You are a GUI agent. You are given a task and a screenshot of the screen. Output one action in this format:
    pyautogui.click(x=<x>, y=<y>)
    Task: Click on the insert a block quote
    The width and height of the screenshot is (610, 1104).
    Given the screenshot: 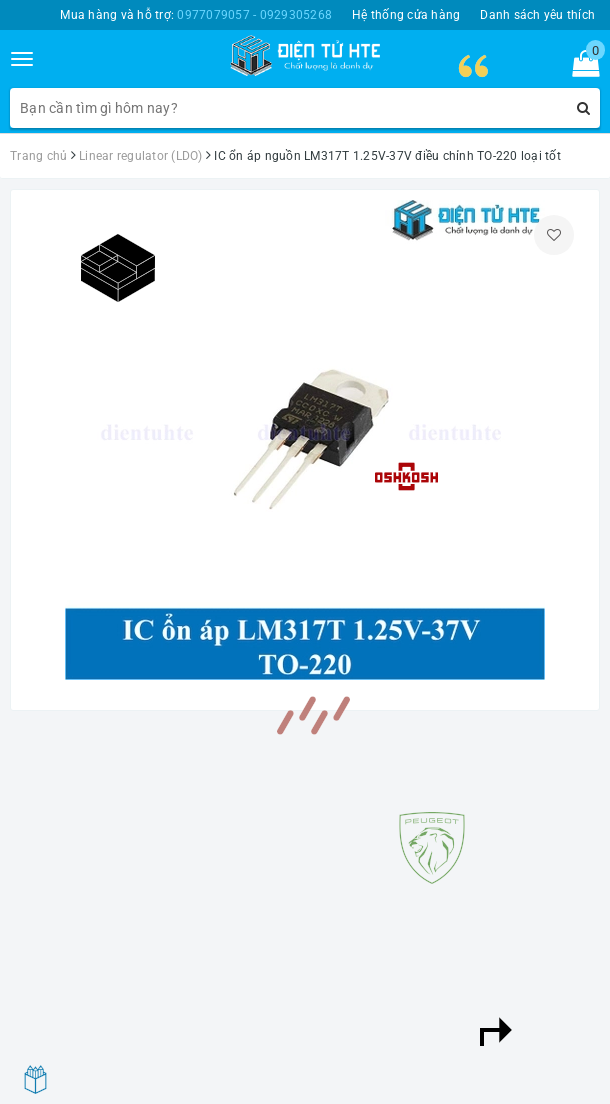 What is the action you would take?
    pyautogui.click(x=473, y=66)
    